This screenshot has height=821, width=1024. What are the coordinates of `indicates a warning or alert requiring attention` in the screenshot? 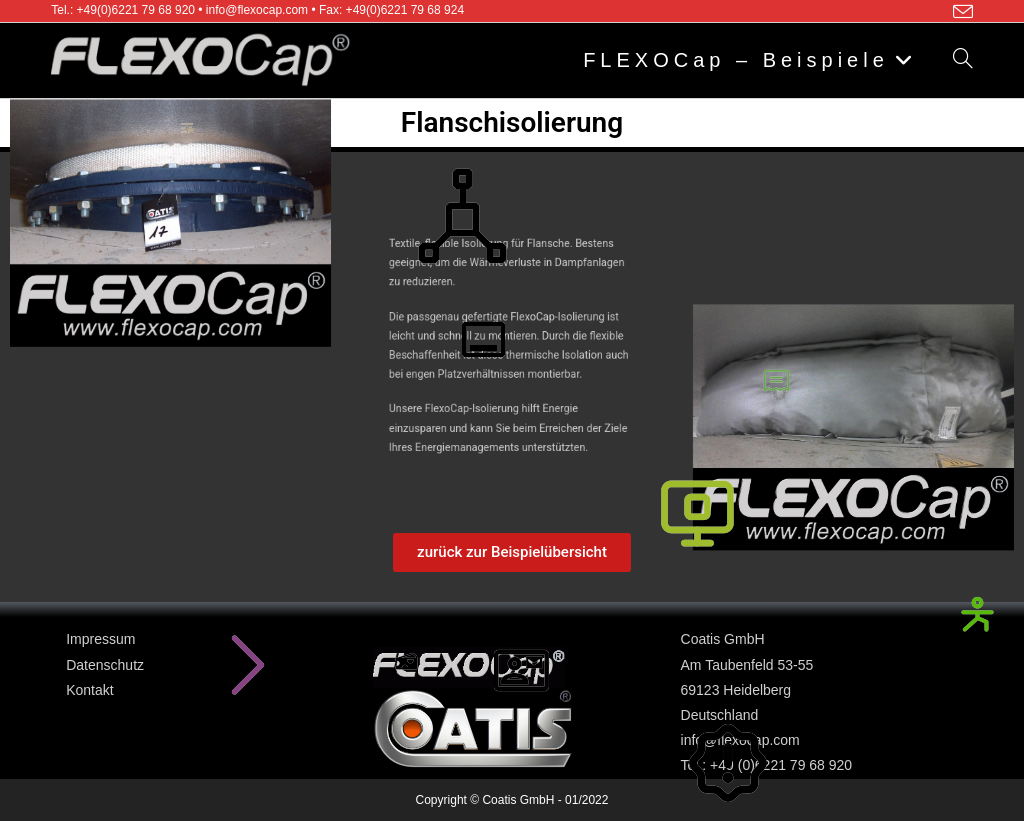 It's located at (728, 763).